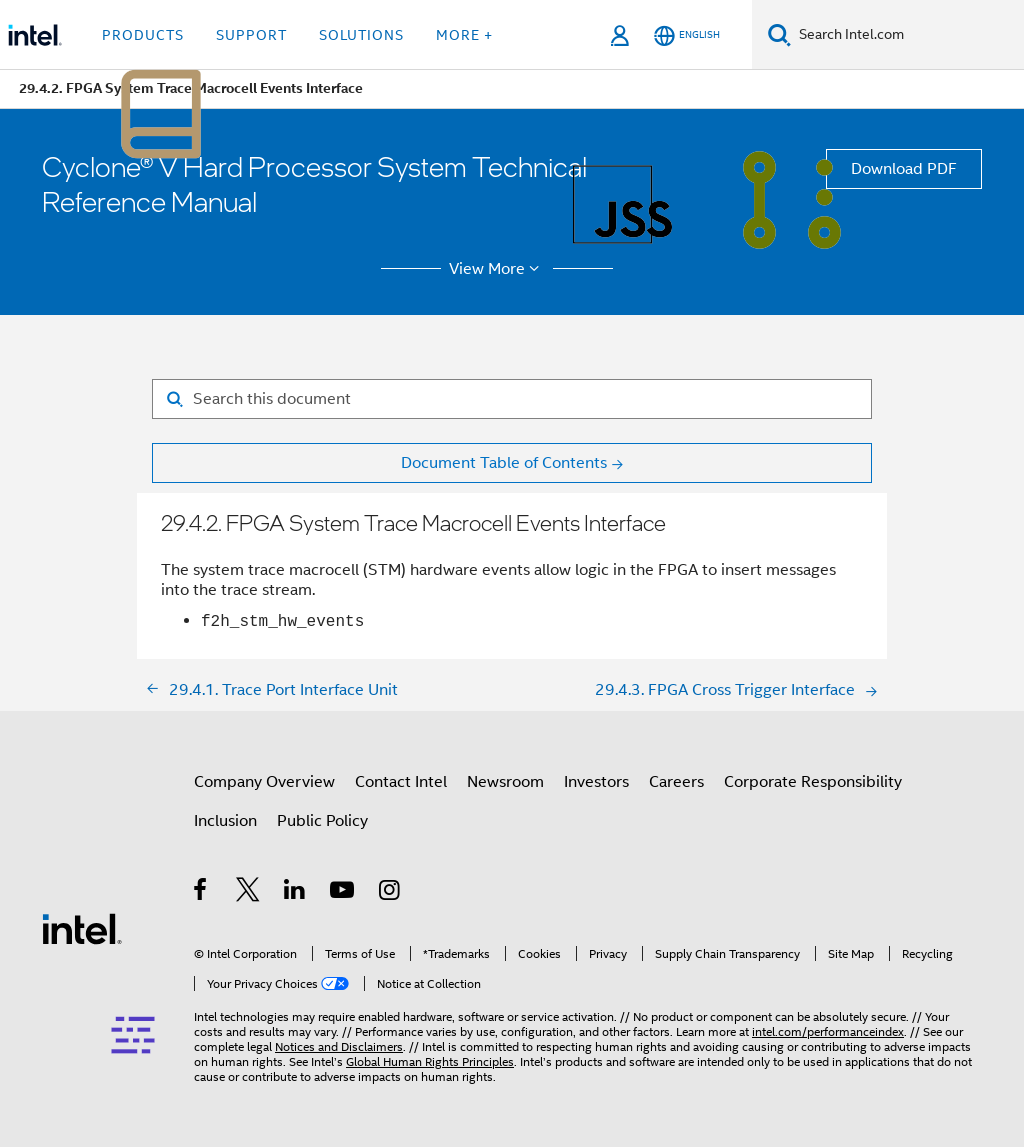 This screenshot has width=1024, height=1147. I want to click on JSS (JavaScript Style Sheets) library logo, so click(622, 204).